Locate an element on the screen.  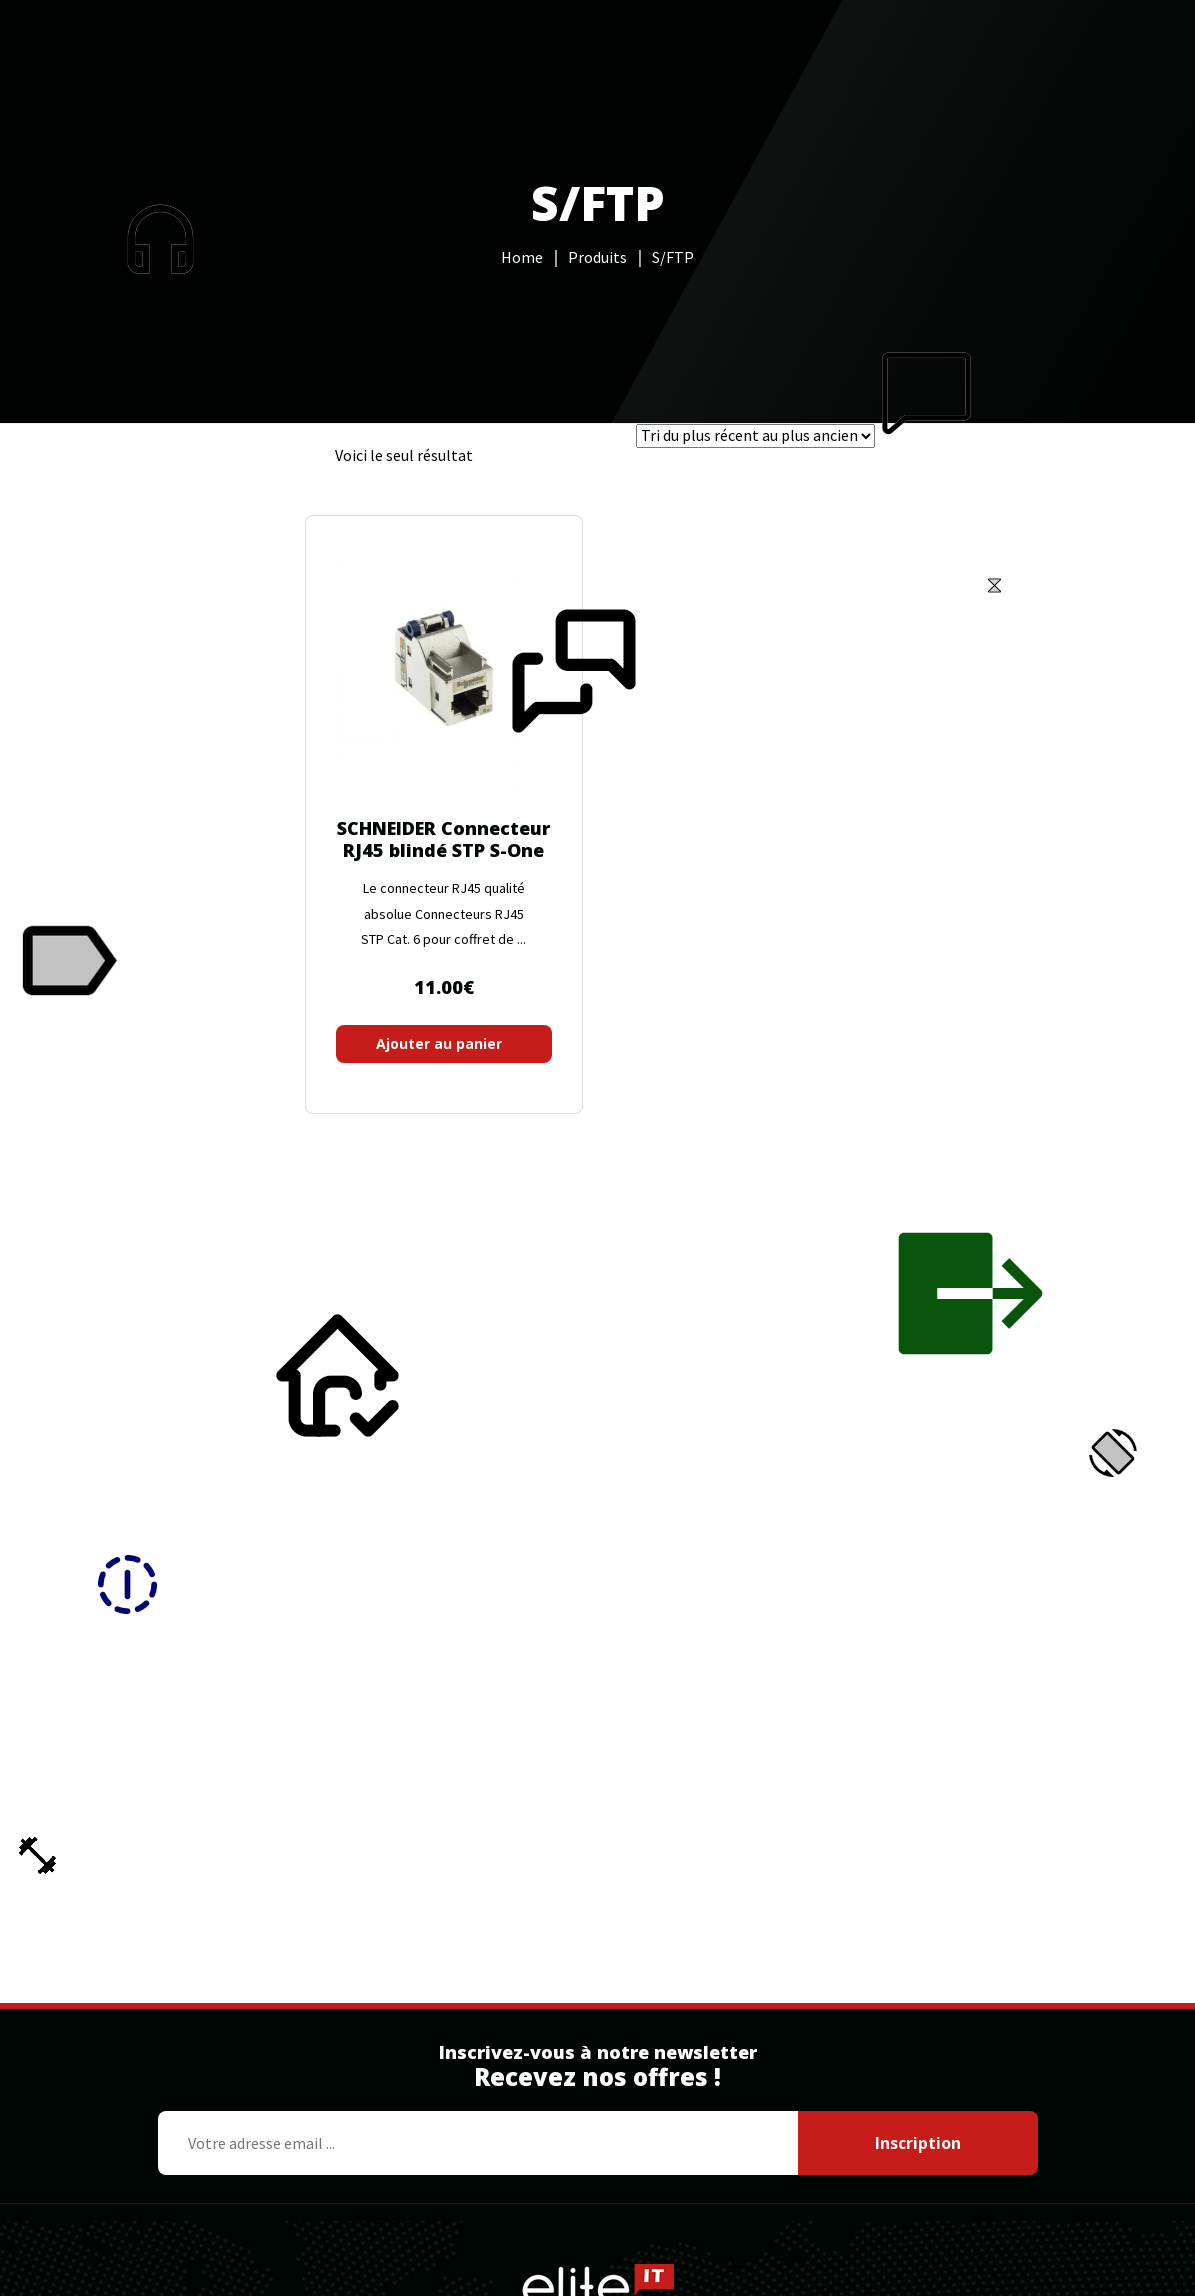
view additional information is located at coordinates (127, 1584).